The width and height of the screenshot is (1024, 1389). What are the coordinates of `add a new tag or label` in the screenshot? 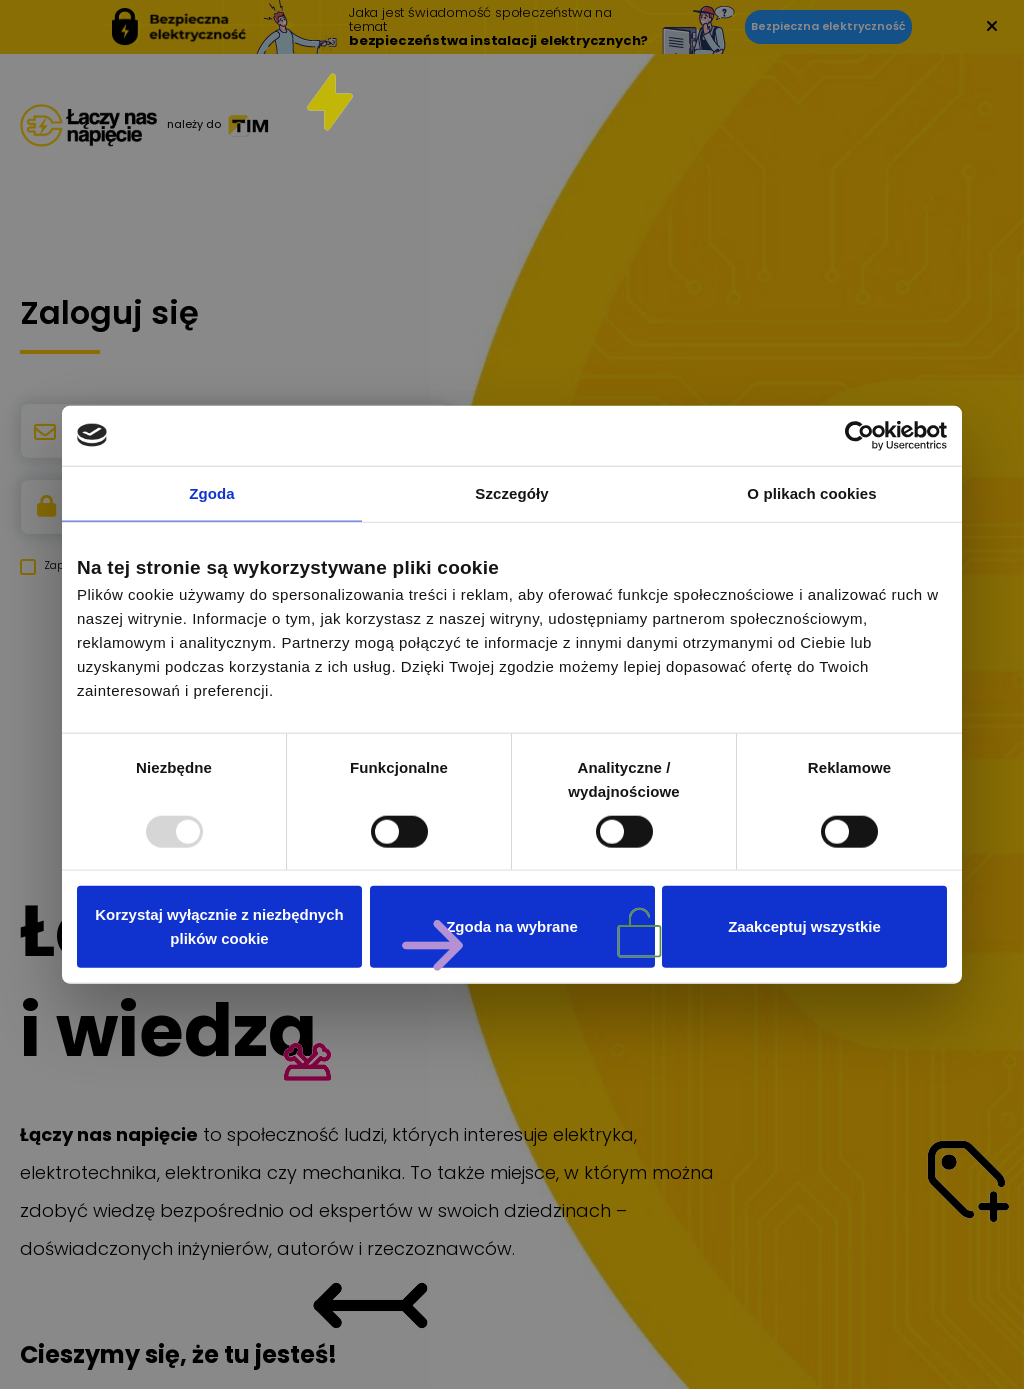 It's located at (966, 1179).